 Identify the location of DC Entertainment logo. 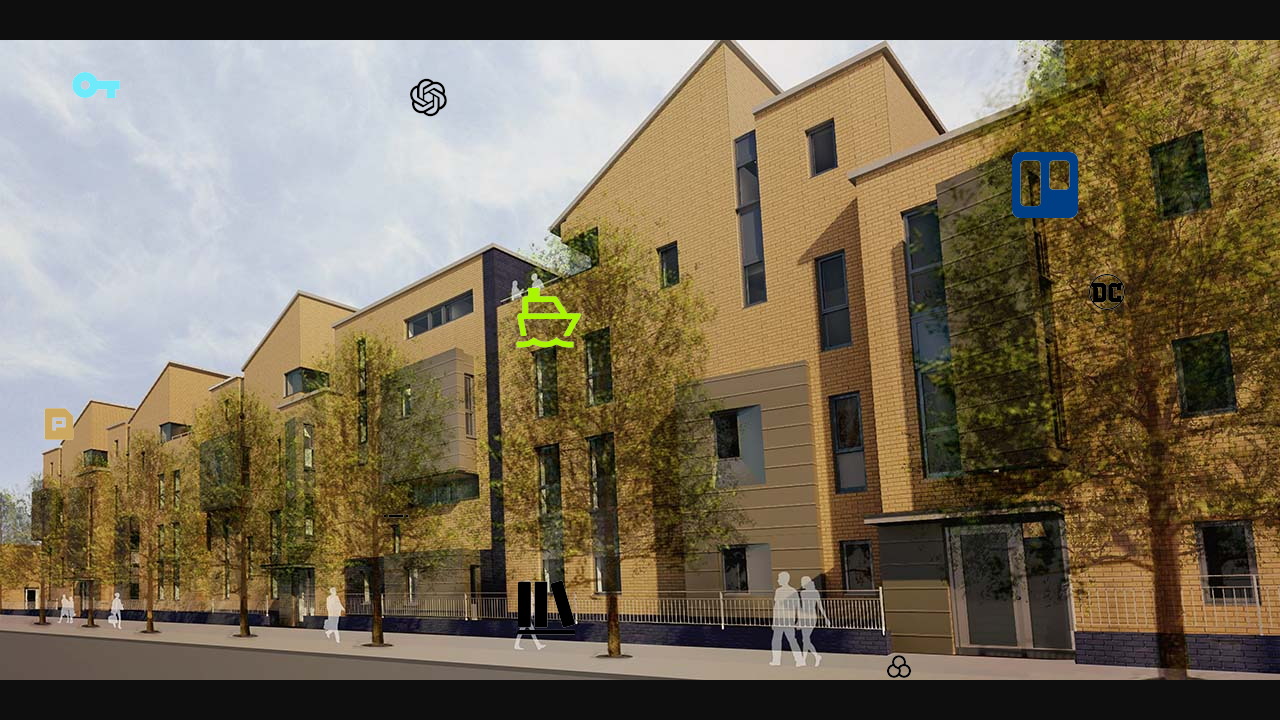
(1107, 292).